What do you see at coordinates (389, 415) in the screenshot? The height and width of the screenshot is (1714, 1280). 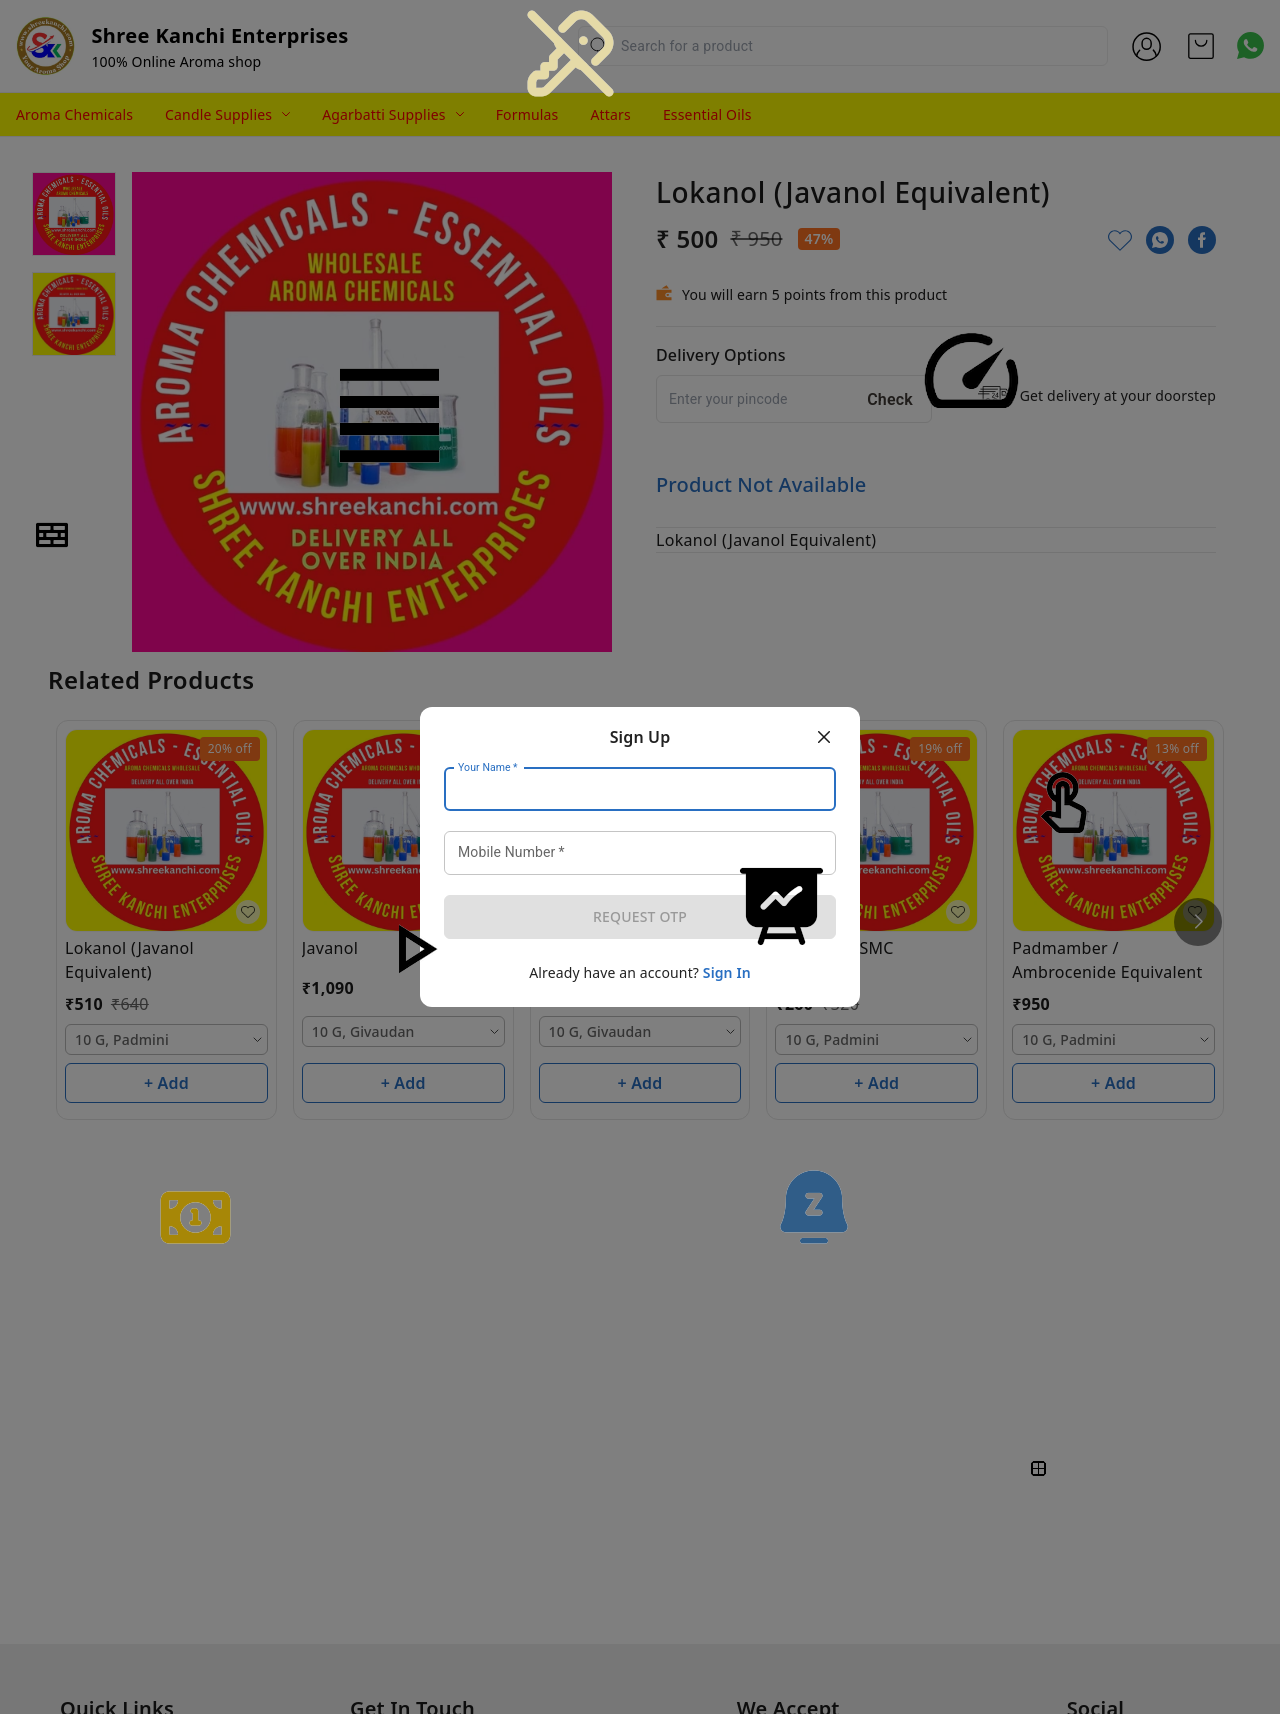 I see `open navigation menu` at bounding box center [389, 415].